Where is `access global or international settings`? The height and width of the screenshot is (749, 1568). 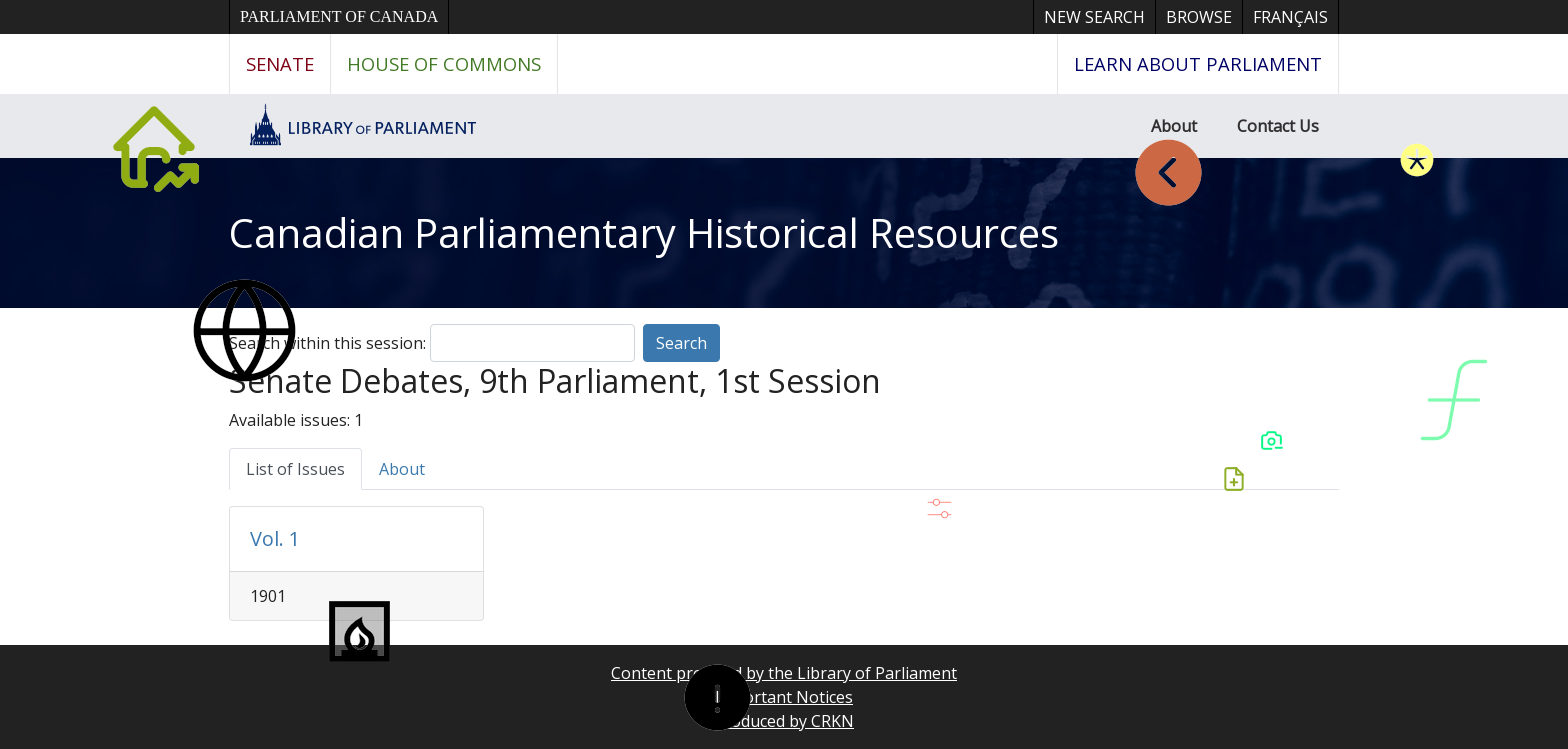
access global or international settings is located at coordinates (244, 330).